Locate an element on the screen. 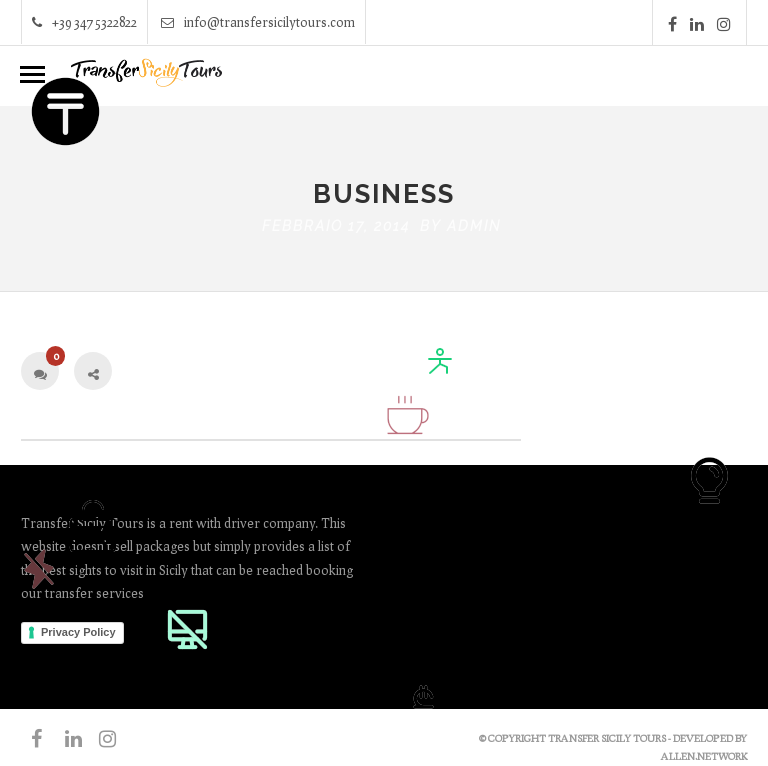 The height and width of the screenshot is (766, 768). find nearby coffee shops or cafes is located at coordinates (406, 416).